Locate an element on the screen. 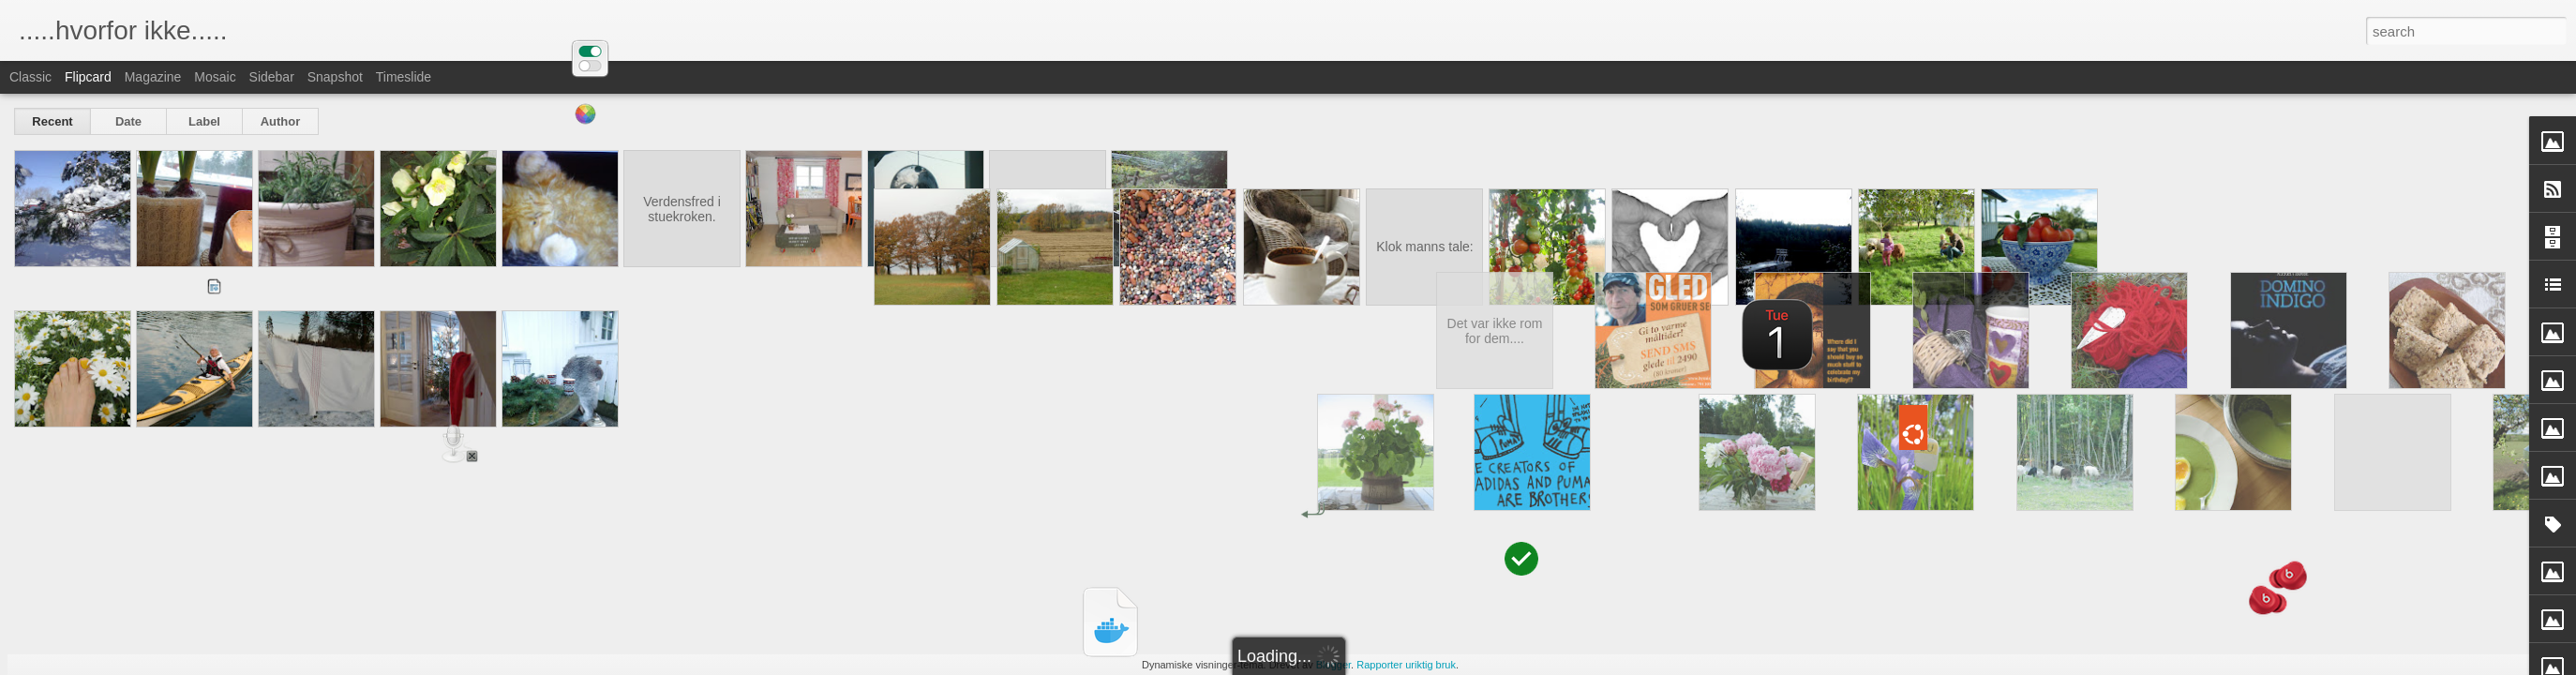 This screenshot has height=675, width=2576. microphone is muted is located at coordinates (459, 443).